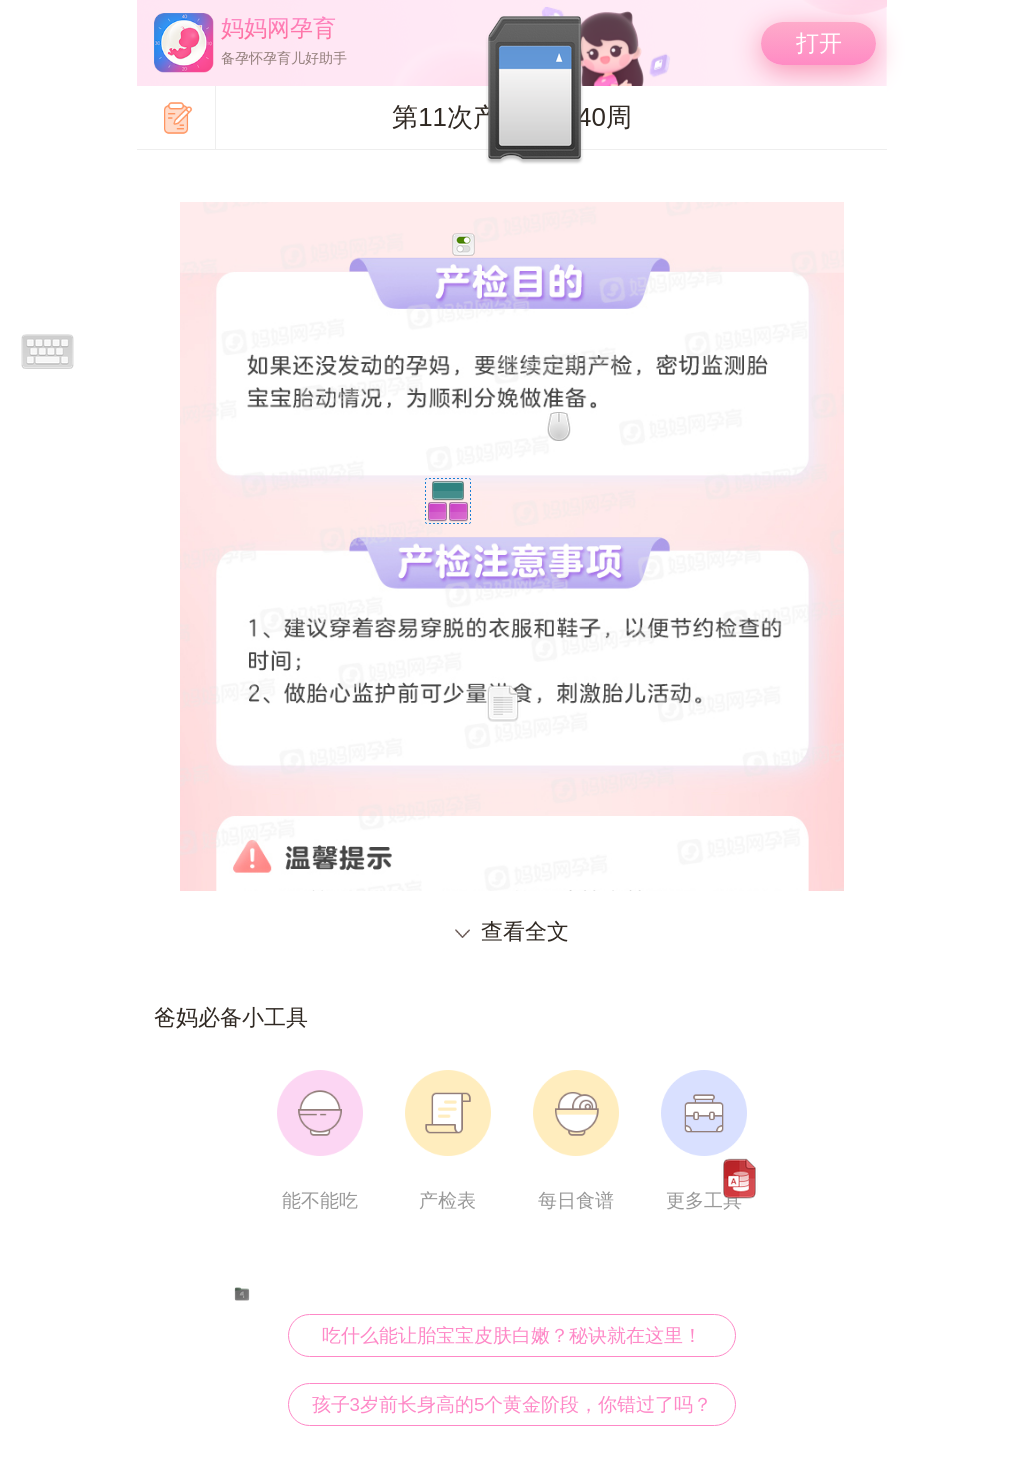 The image size is (1024, 1467). What do you see at coordinates (503, 703) in the screenshot?
I see `open a plain text file` at bounding box center [503, 703].